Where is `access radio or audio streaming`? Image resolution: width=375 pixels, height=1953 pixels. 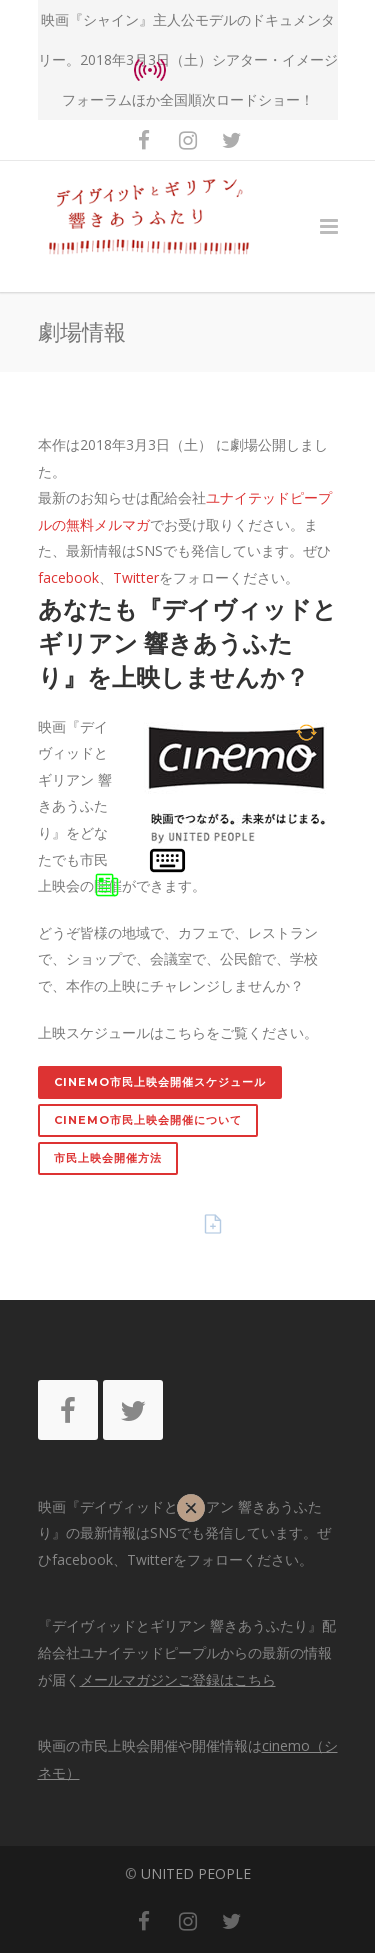 access radio or audio streaming is located at coordinates (150, 70).